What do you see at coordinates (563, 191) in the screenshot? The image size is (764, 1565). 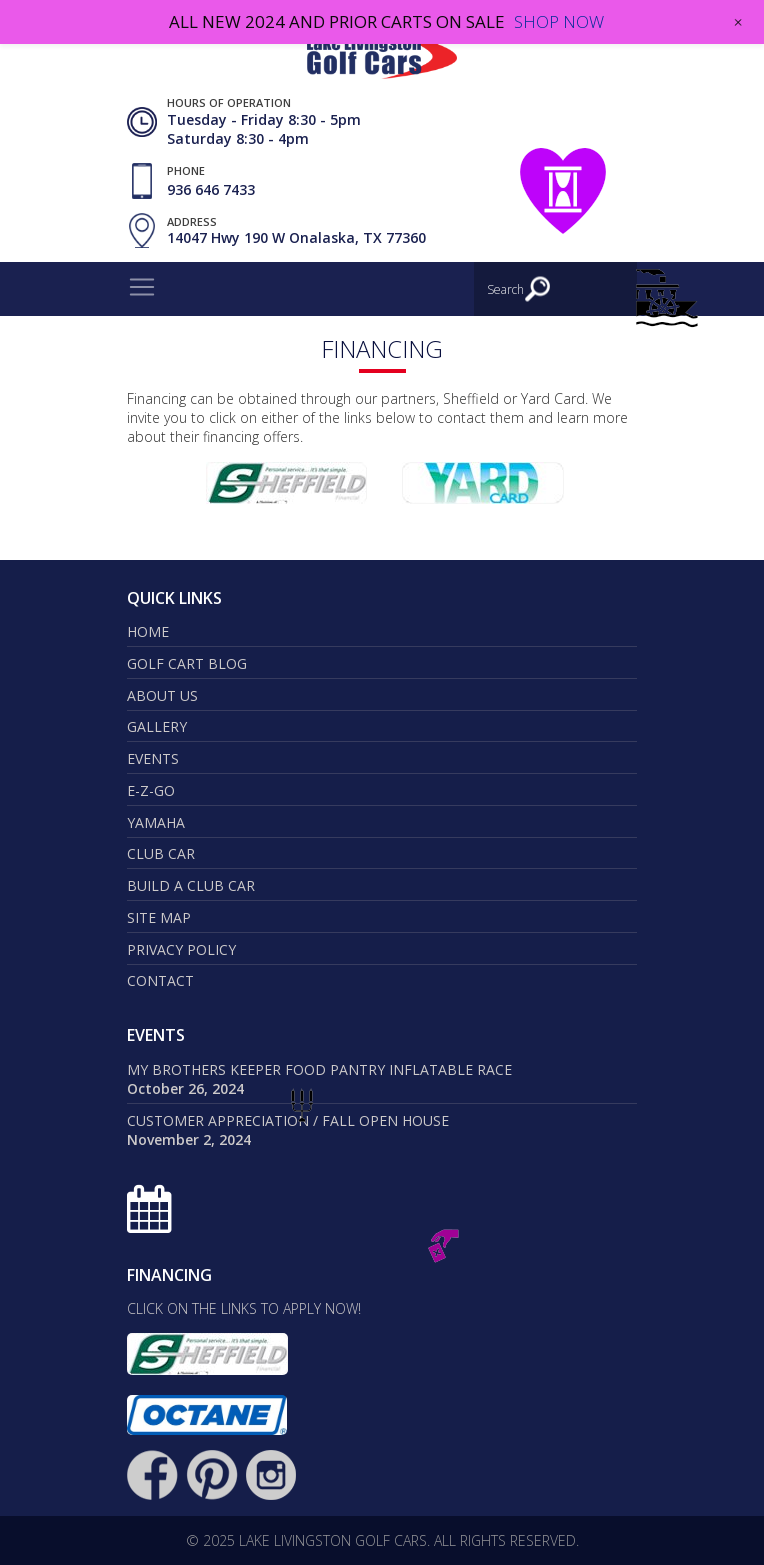 I see `indicates a lasting relationship or permanent bond in a game` at bounding box center [563, 191].